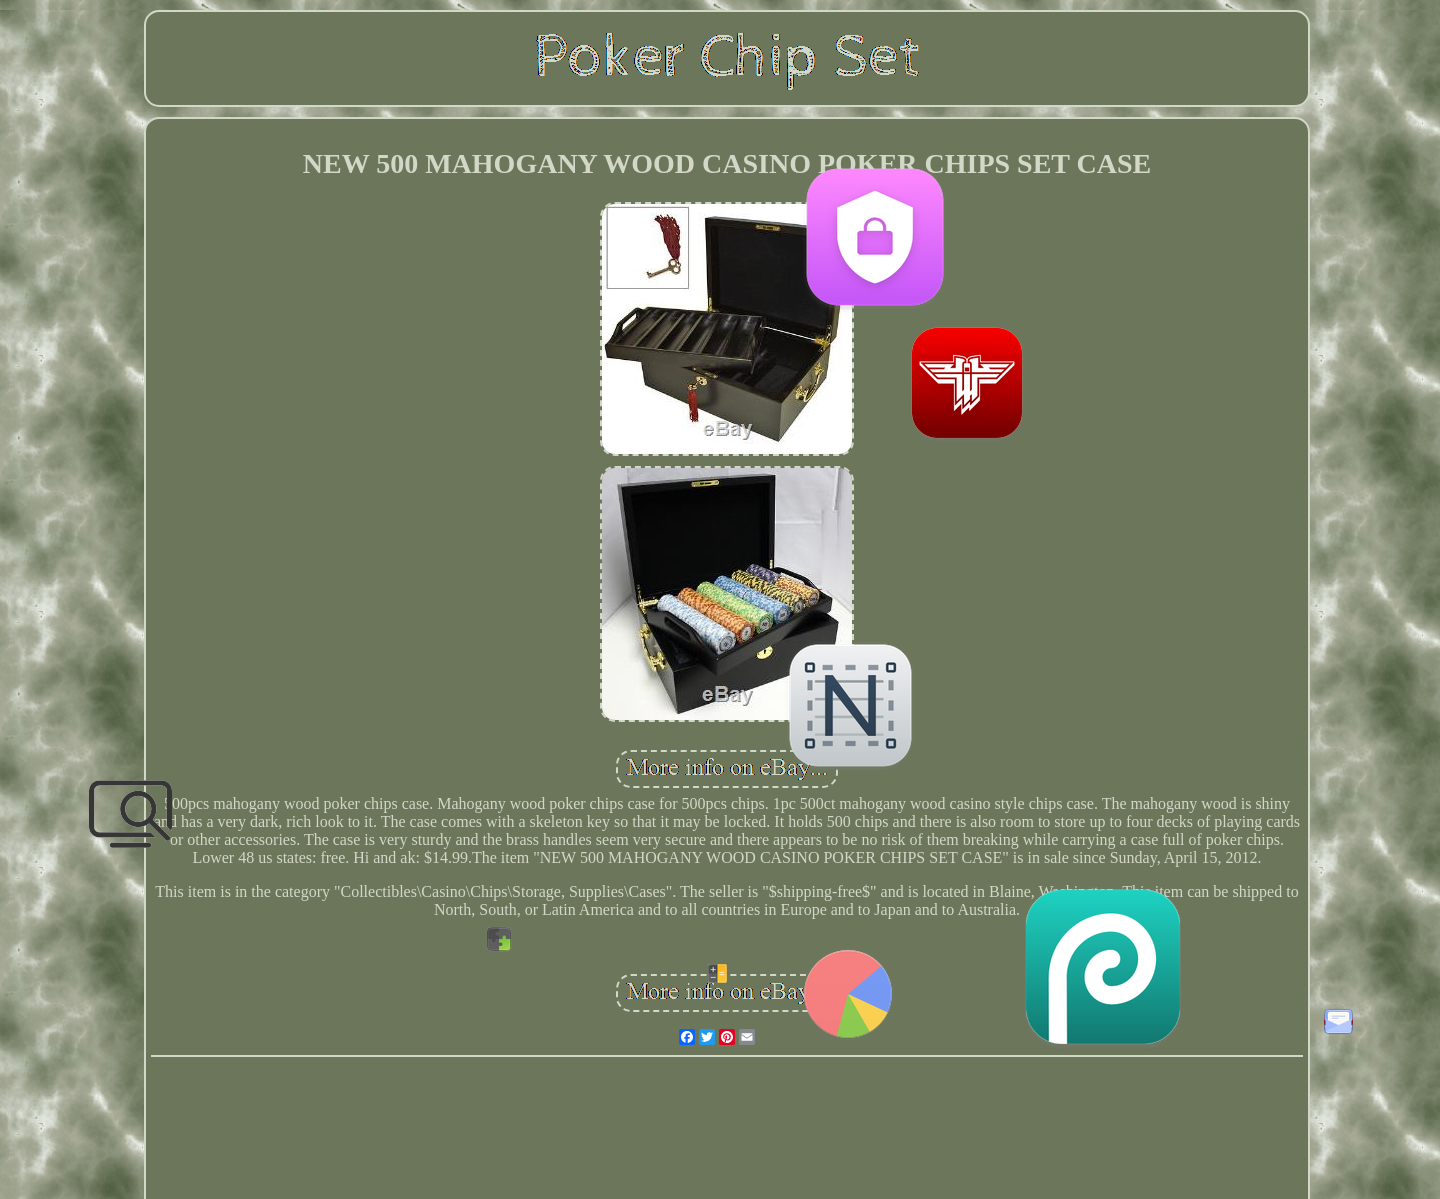  What do you see at coordinates (848, 994) in the screenshot?
I see `open disk usage analyzer` at bounding box center [848, 994].